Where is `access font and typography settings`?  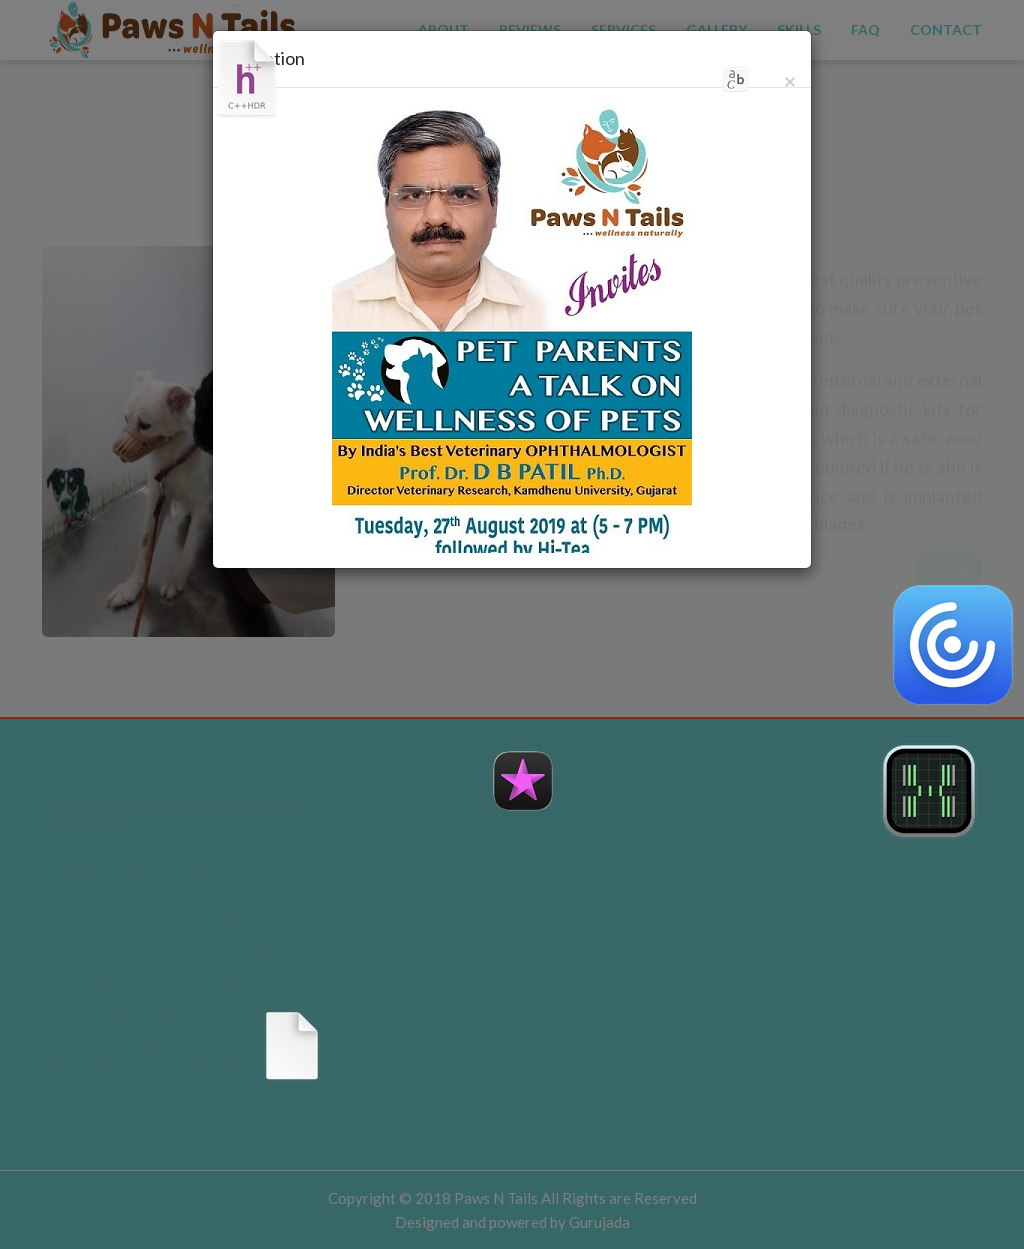 access font and typography settings is located at coordinates (735, 79).